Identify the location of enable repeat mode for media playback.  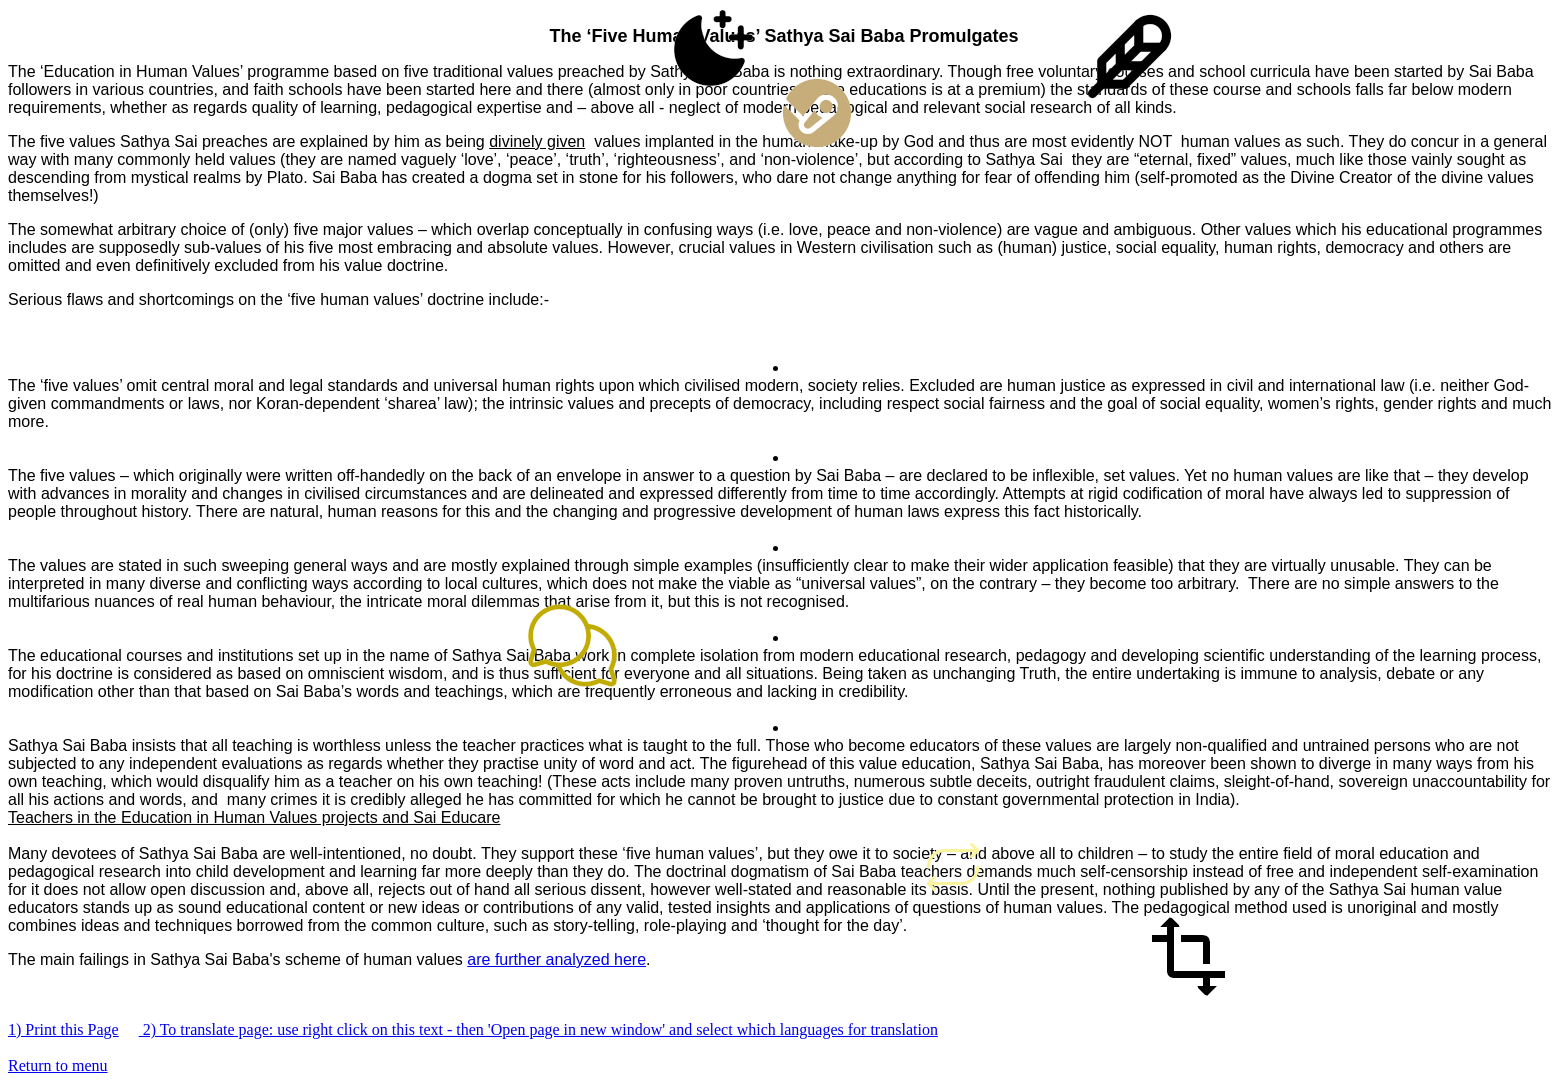
(953, 867).